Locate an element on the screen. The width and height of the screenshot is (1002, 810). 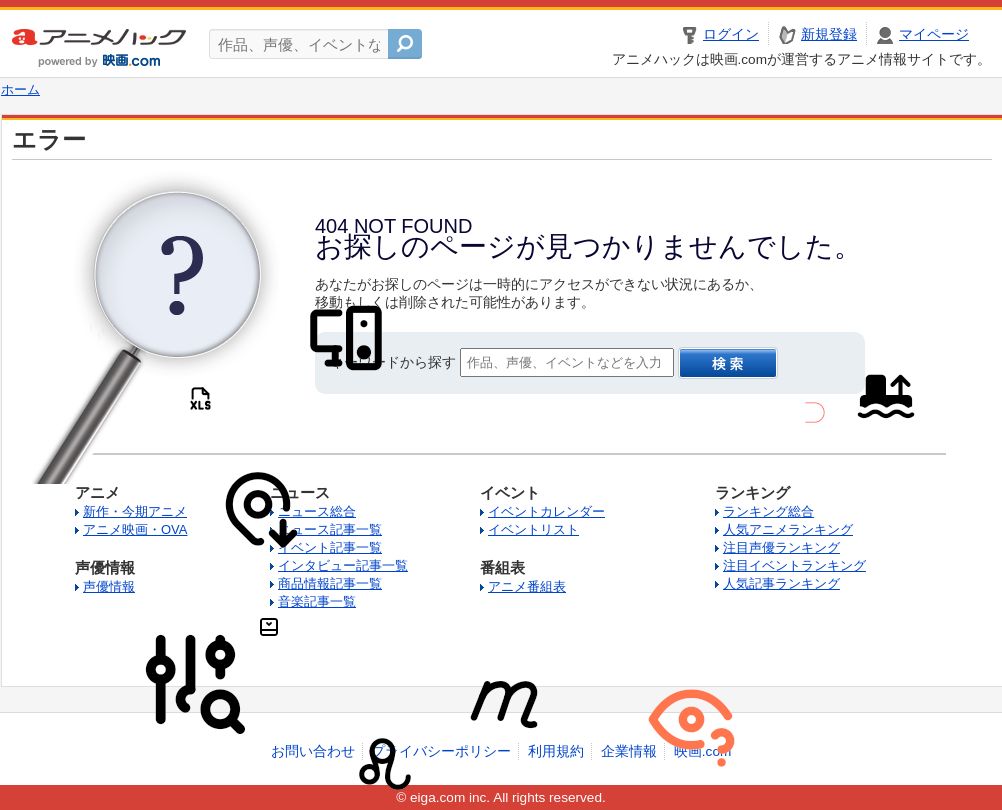
upload or export water pump data is located at coordinates (886, 395).